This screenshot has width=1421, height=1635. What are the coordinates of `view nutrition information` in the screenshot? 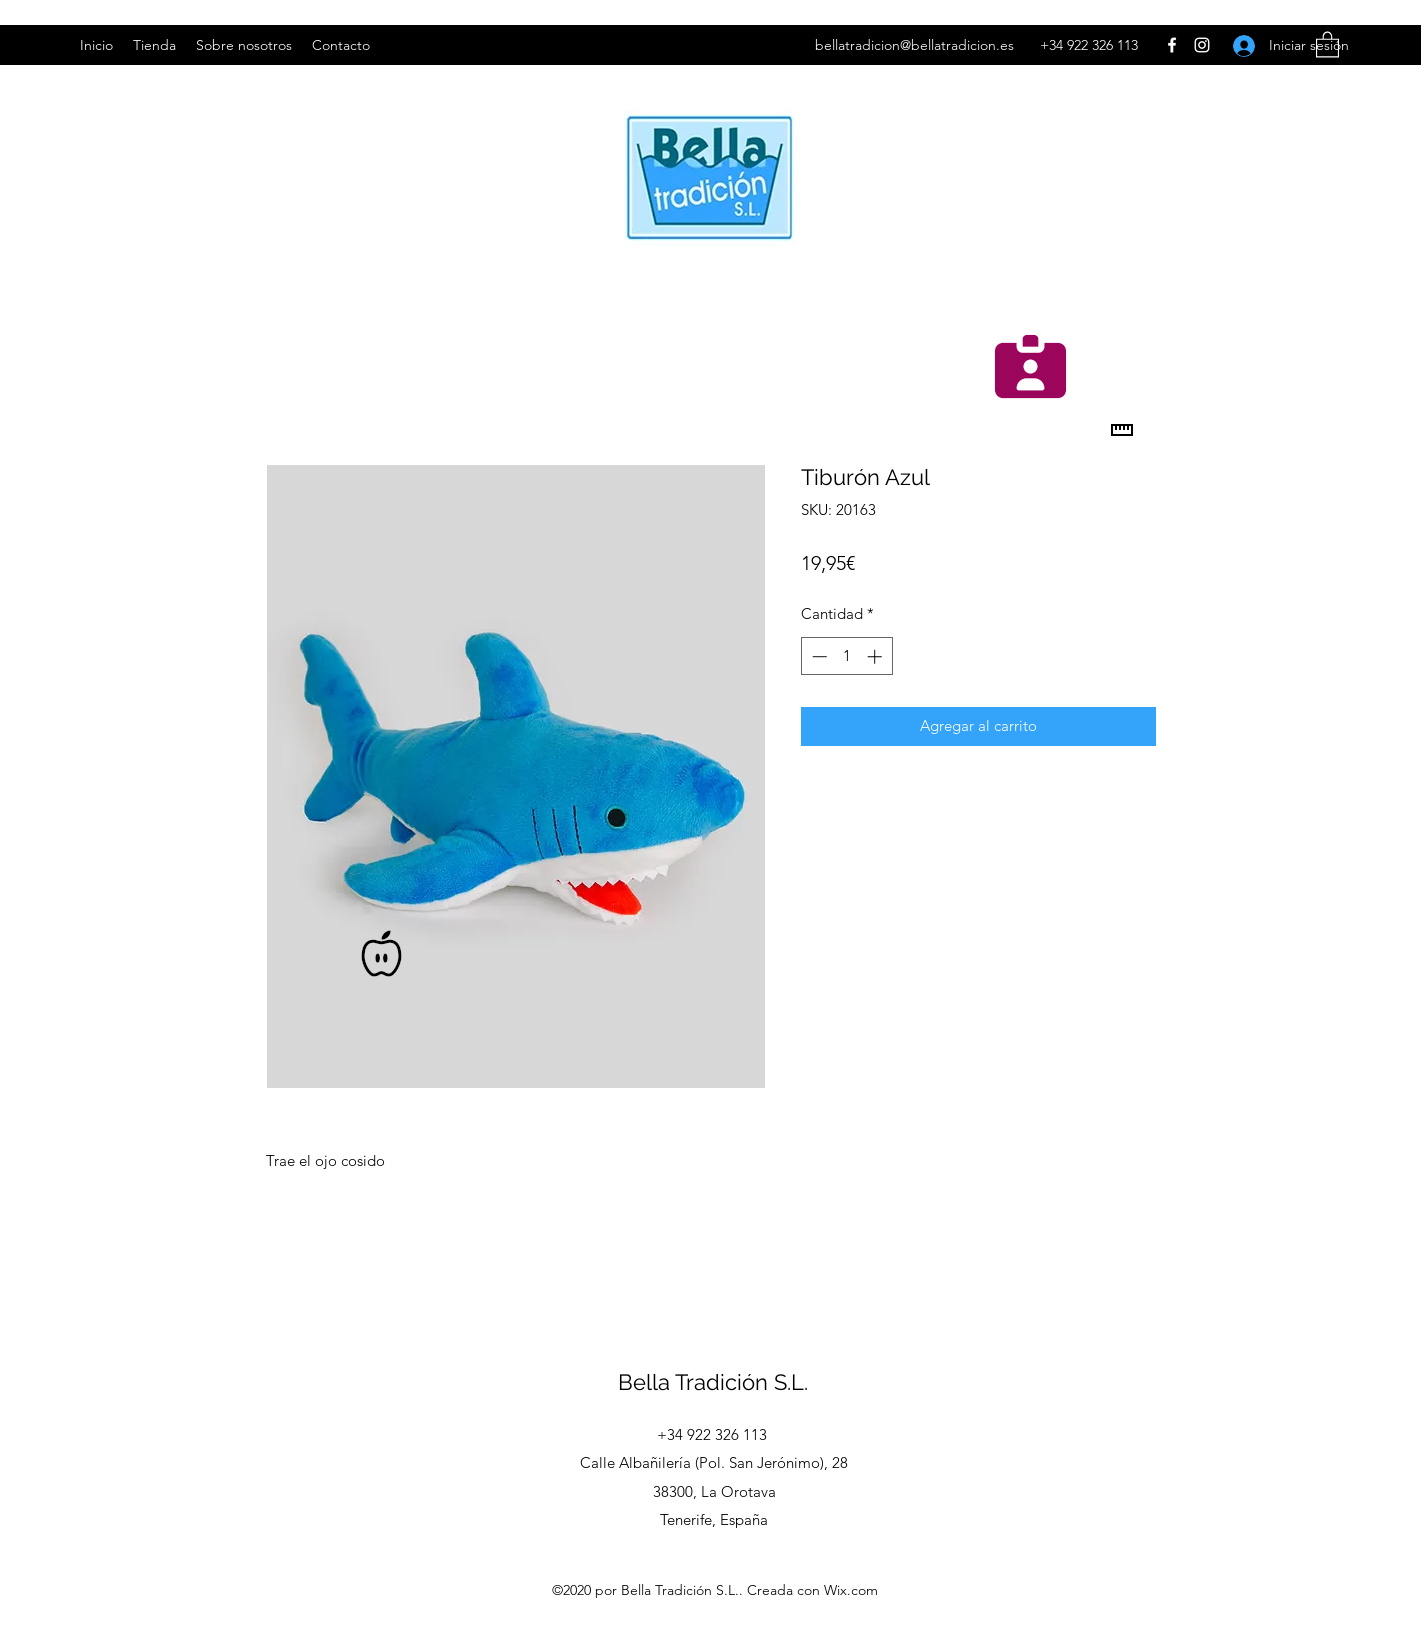 It's located at (381, 953).